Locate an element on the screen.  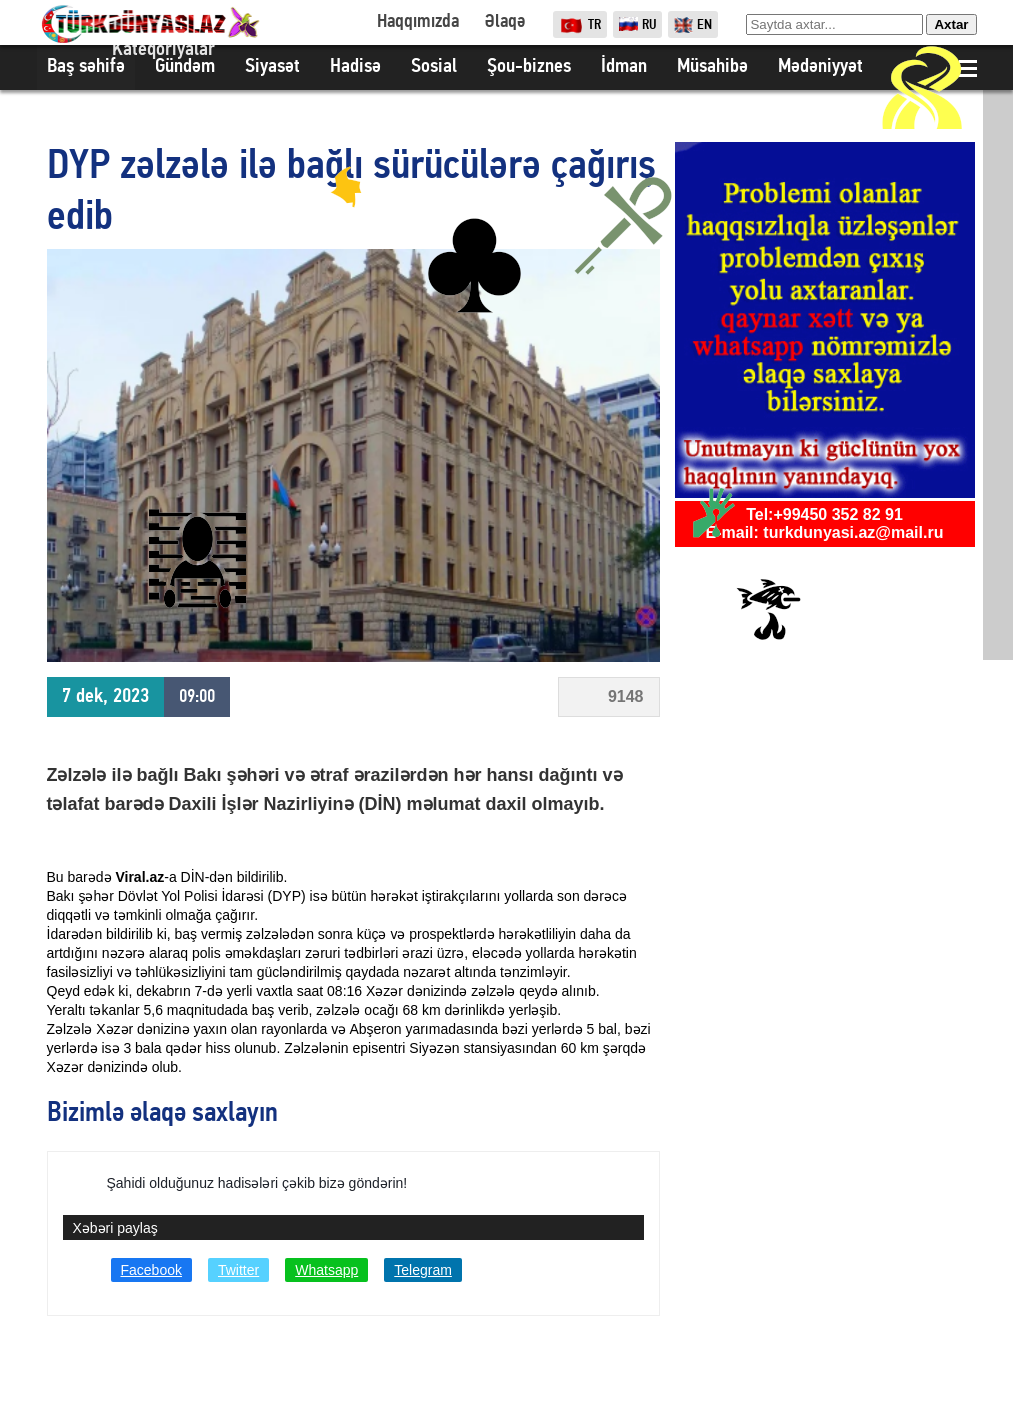
select colombia as your country or region is located at coordinates (346, 187).